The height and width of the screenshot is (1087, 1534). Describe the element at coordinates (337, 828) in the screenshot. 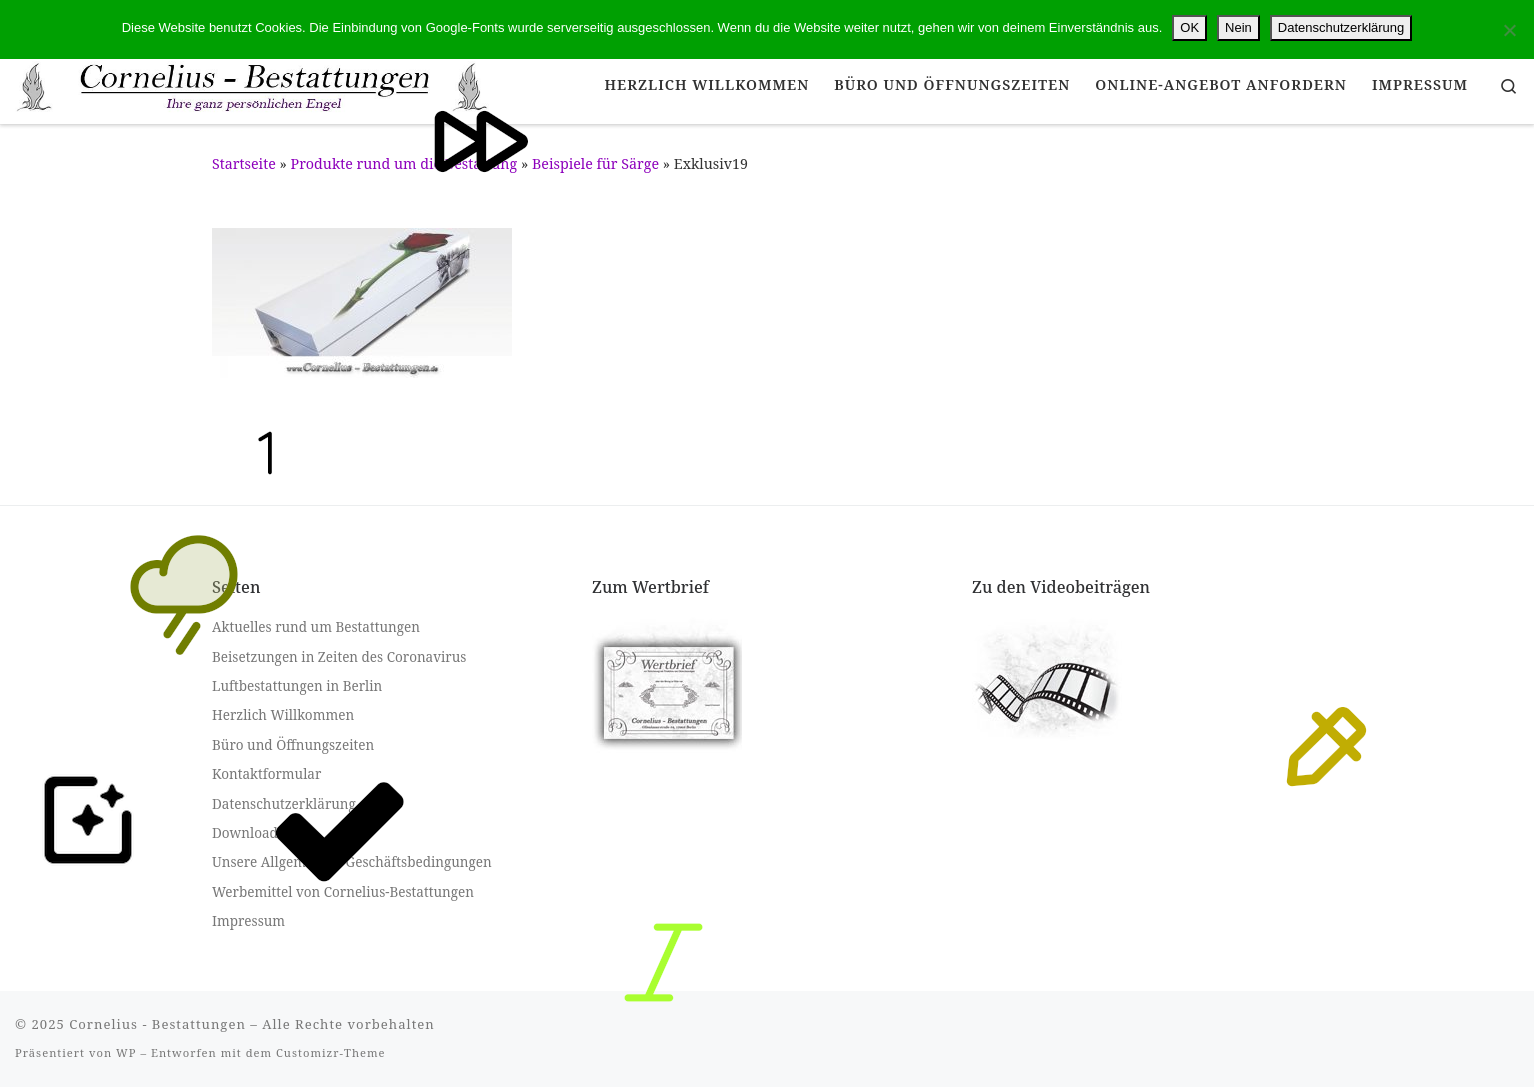

I see `confirm or submit an action` at that location.